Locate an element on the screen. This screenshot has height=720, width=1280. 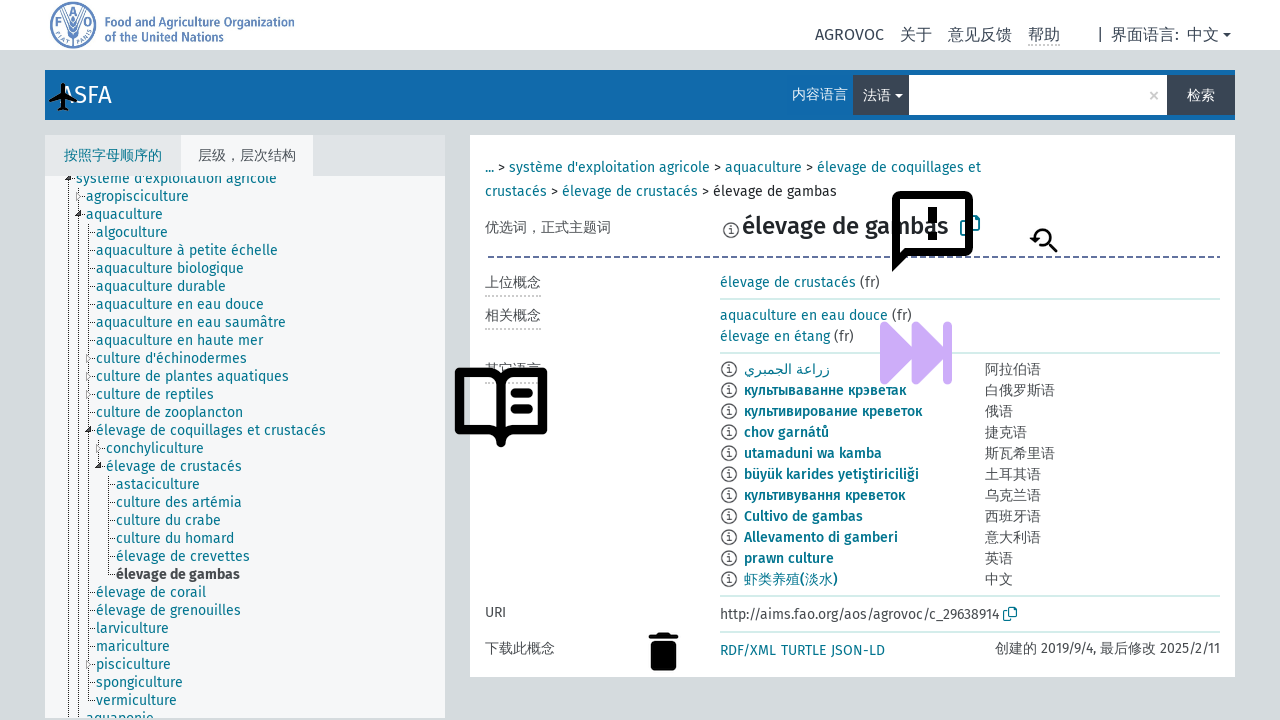
delete selected item is located at coordinates (663, 651).